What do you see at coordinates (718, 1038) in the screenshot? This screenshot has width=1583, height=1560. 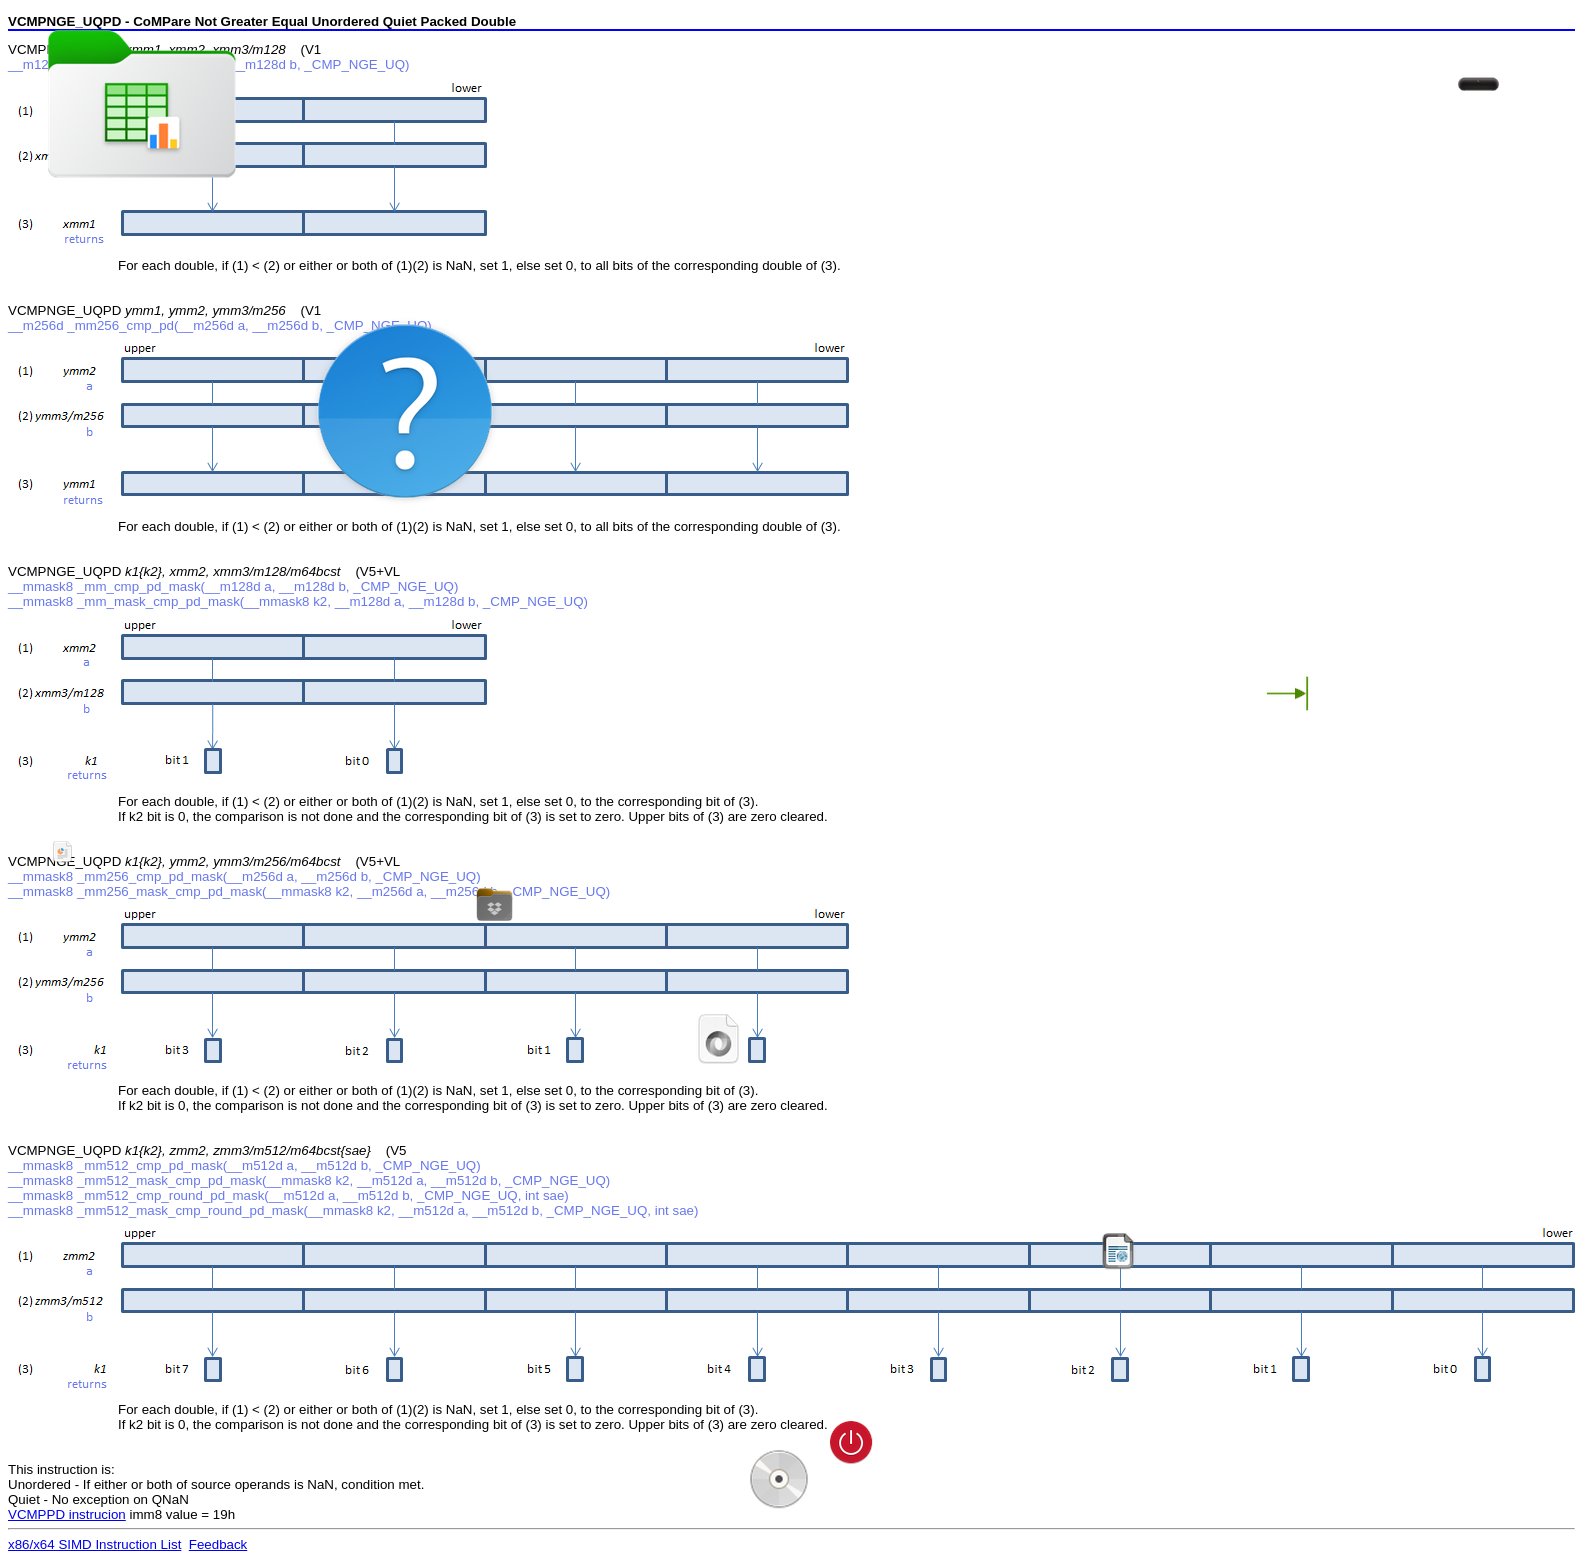 I see `json file type indicator` at bounding box center [718, 1038].